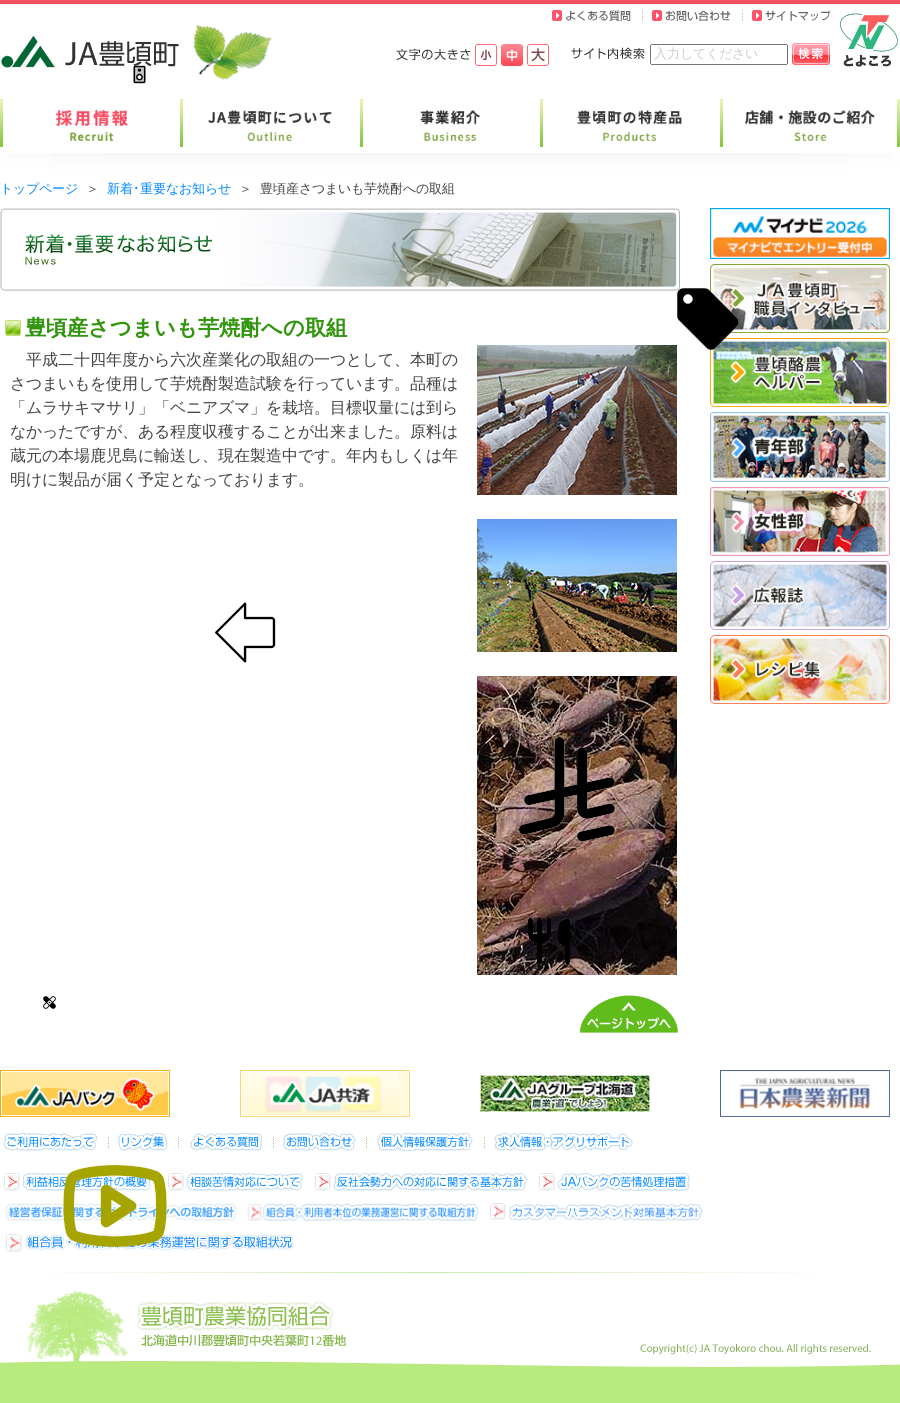  Describe the element at coordinates (139, 74) in the screenshot. I see `adjust speaker or audio output settings` at that location.